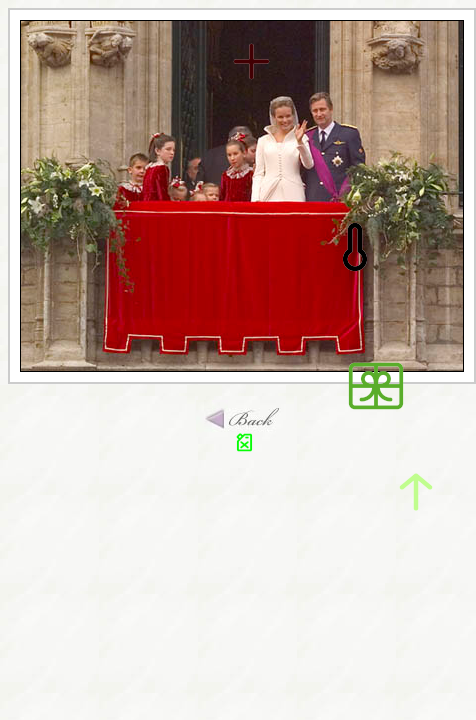 The height and width of the screenshot is (720, 476). I want to click on scroll to top of page, so click(416, 492).